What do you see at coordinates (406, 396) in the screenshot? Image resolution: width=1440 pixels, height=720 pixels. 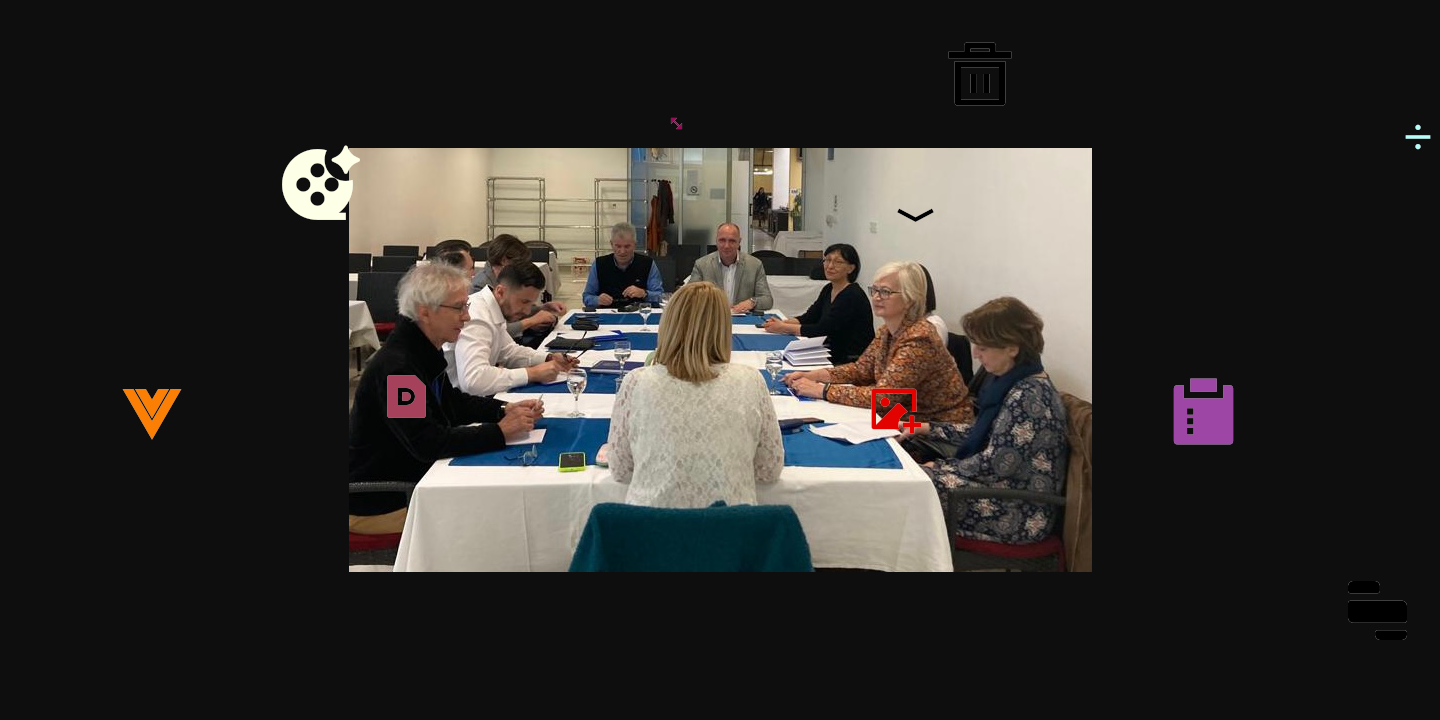 I see `open or view a PDF document` at bounding box center [406, 396].